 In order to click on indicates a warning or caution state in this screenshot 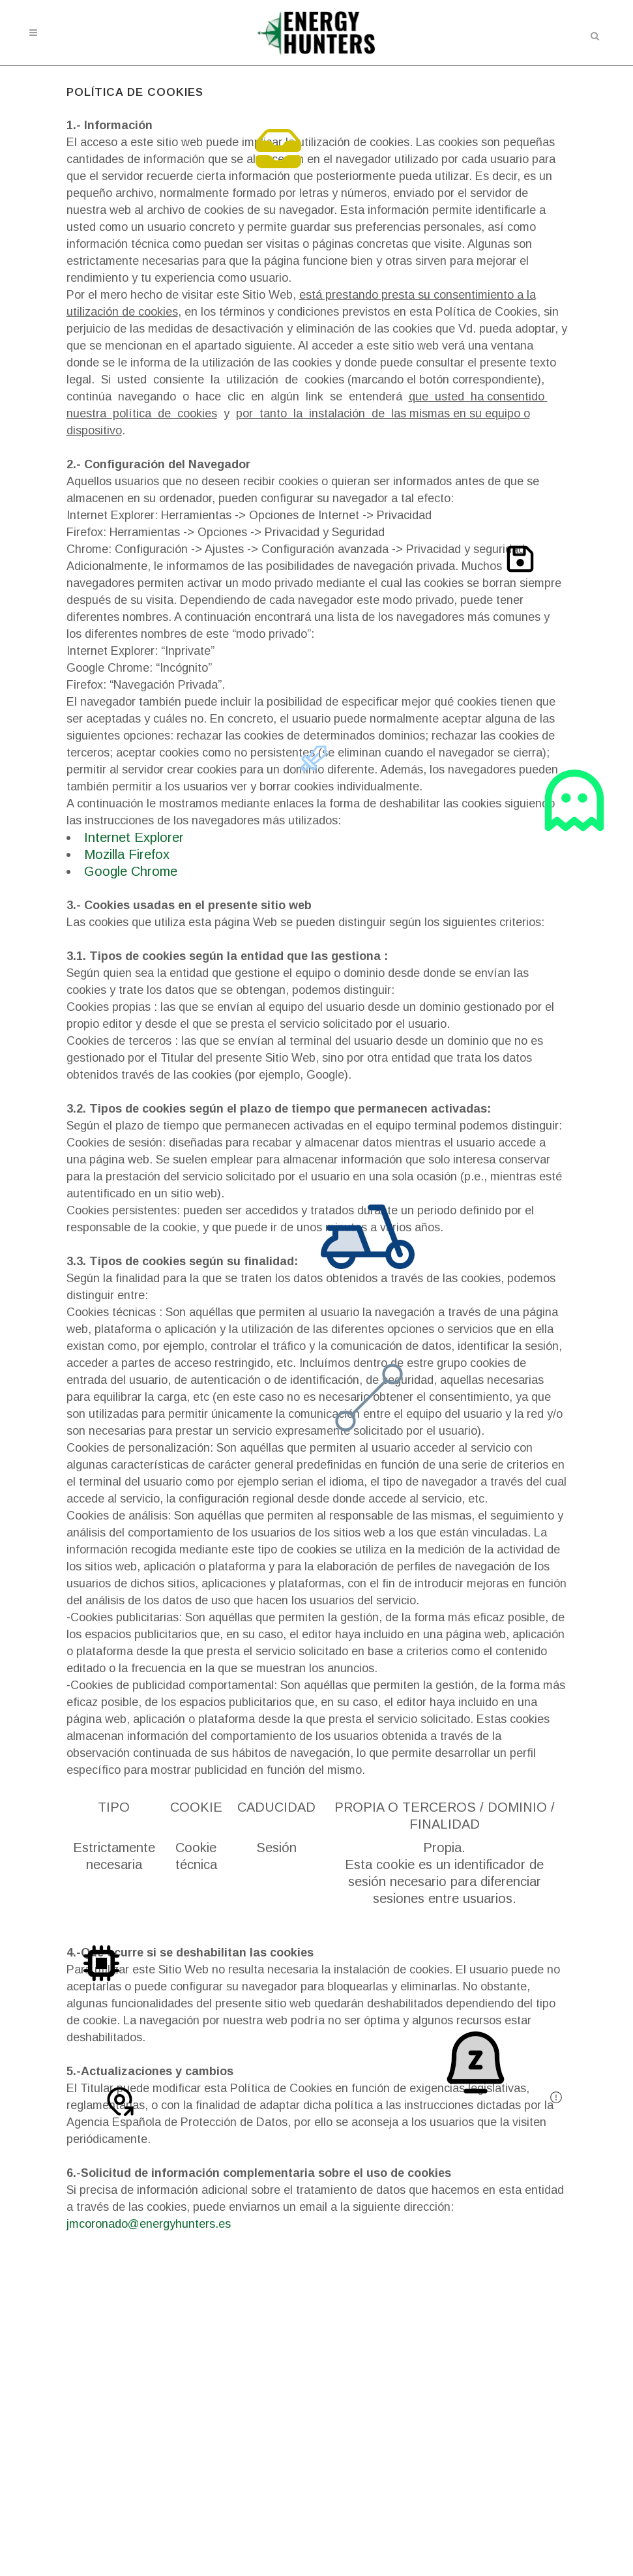, I will do `click(556, 2097)`.